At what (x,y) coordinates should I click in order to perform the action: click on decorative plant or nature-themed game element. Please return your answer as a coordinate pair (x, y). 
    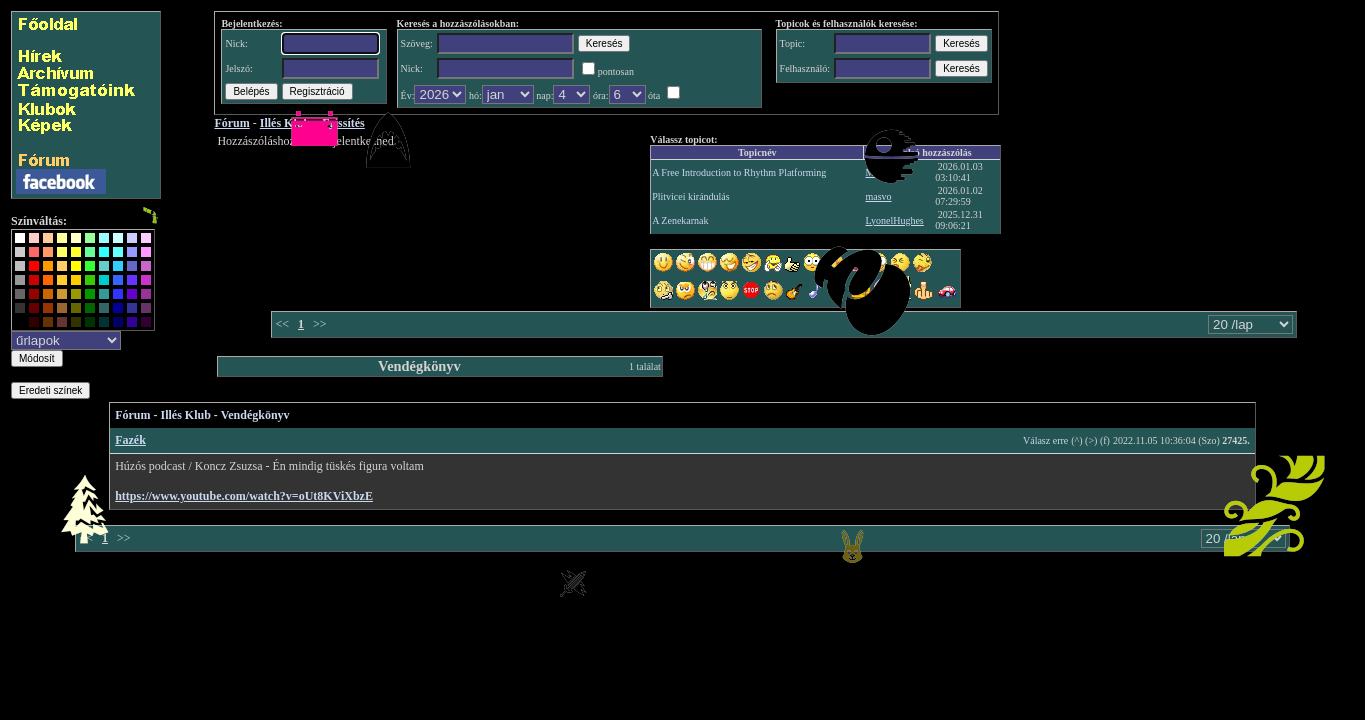
    Looking at the image, I should click on (1274, 506).